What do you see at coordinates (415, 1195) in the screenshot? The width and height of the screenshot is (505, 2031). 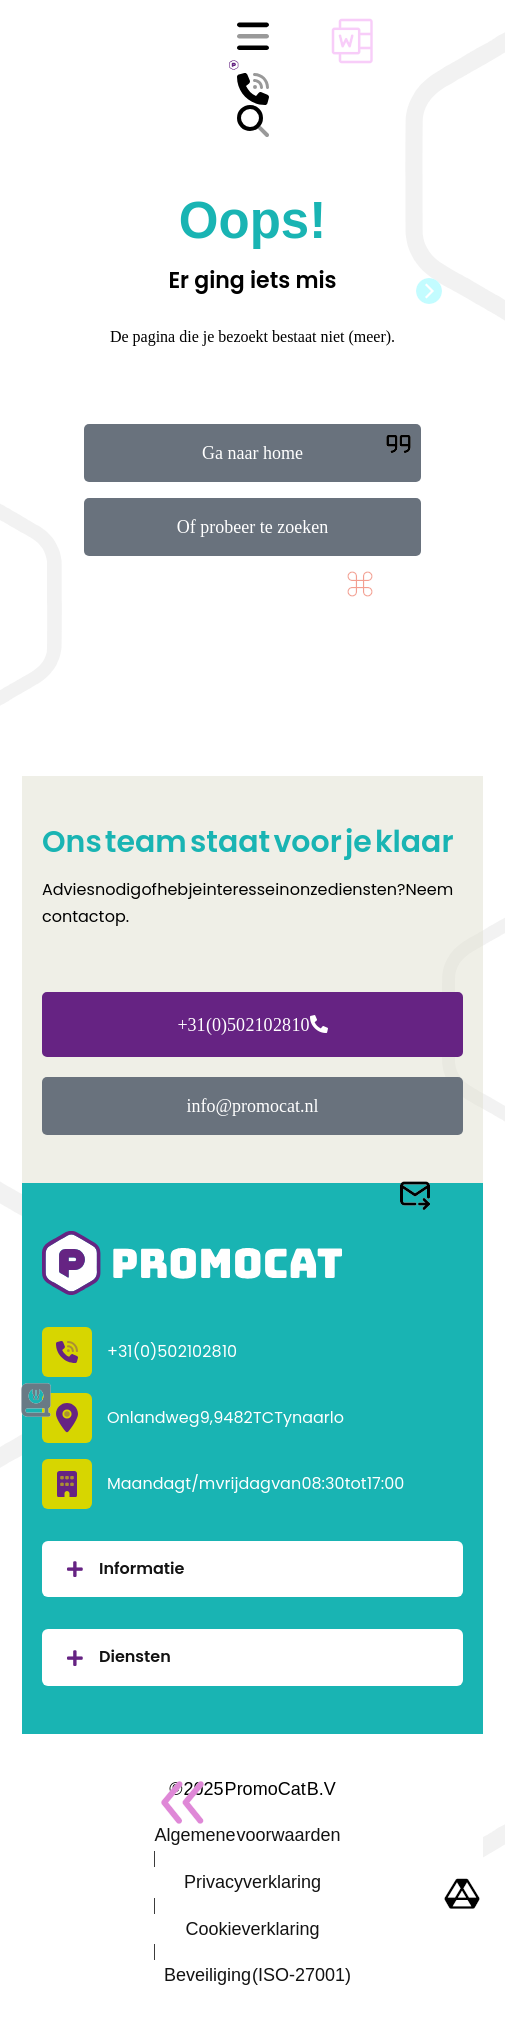 I see `forward this email to another recipient` at bounding box center [415, 1195].